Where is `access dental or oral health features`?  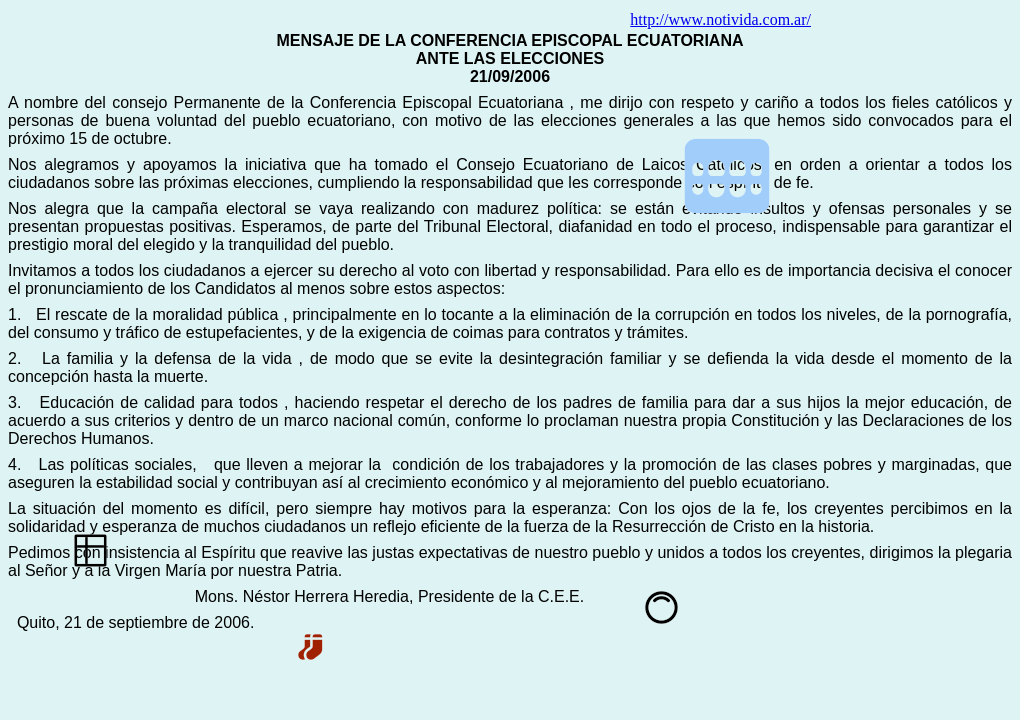 access dental or oral health features is located at coordinates (727, 176).